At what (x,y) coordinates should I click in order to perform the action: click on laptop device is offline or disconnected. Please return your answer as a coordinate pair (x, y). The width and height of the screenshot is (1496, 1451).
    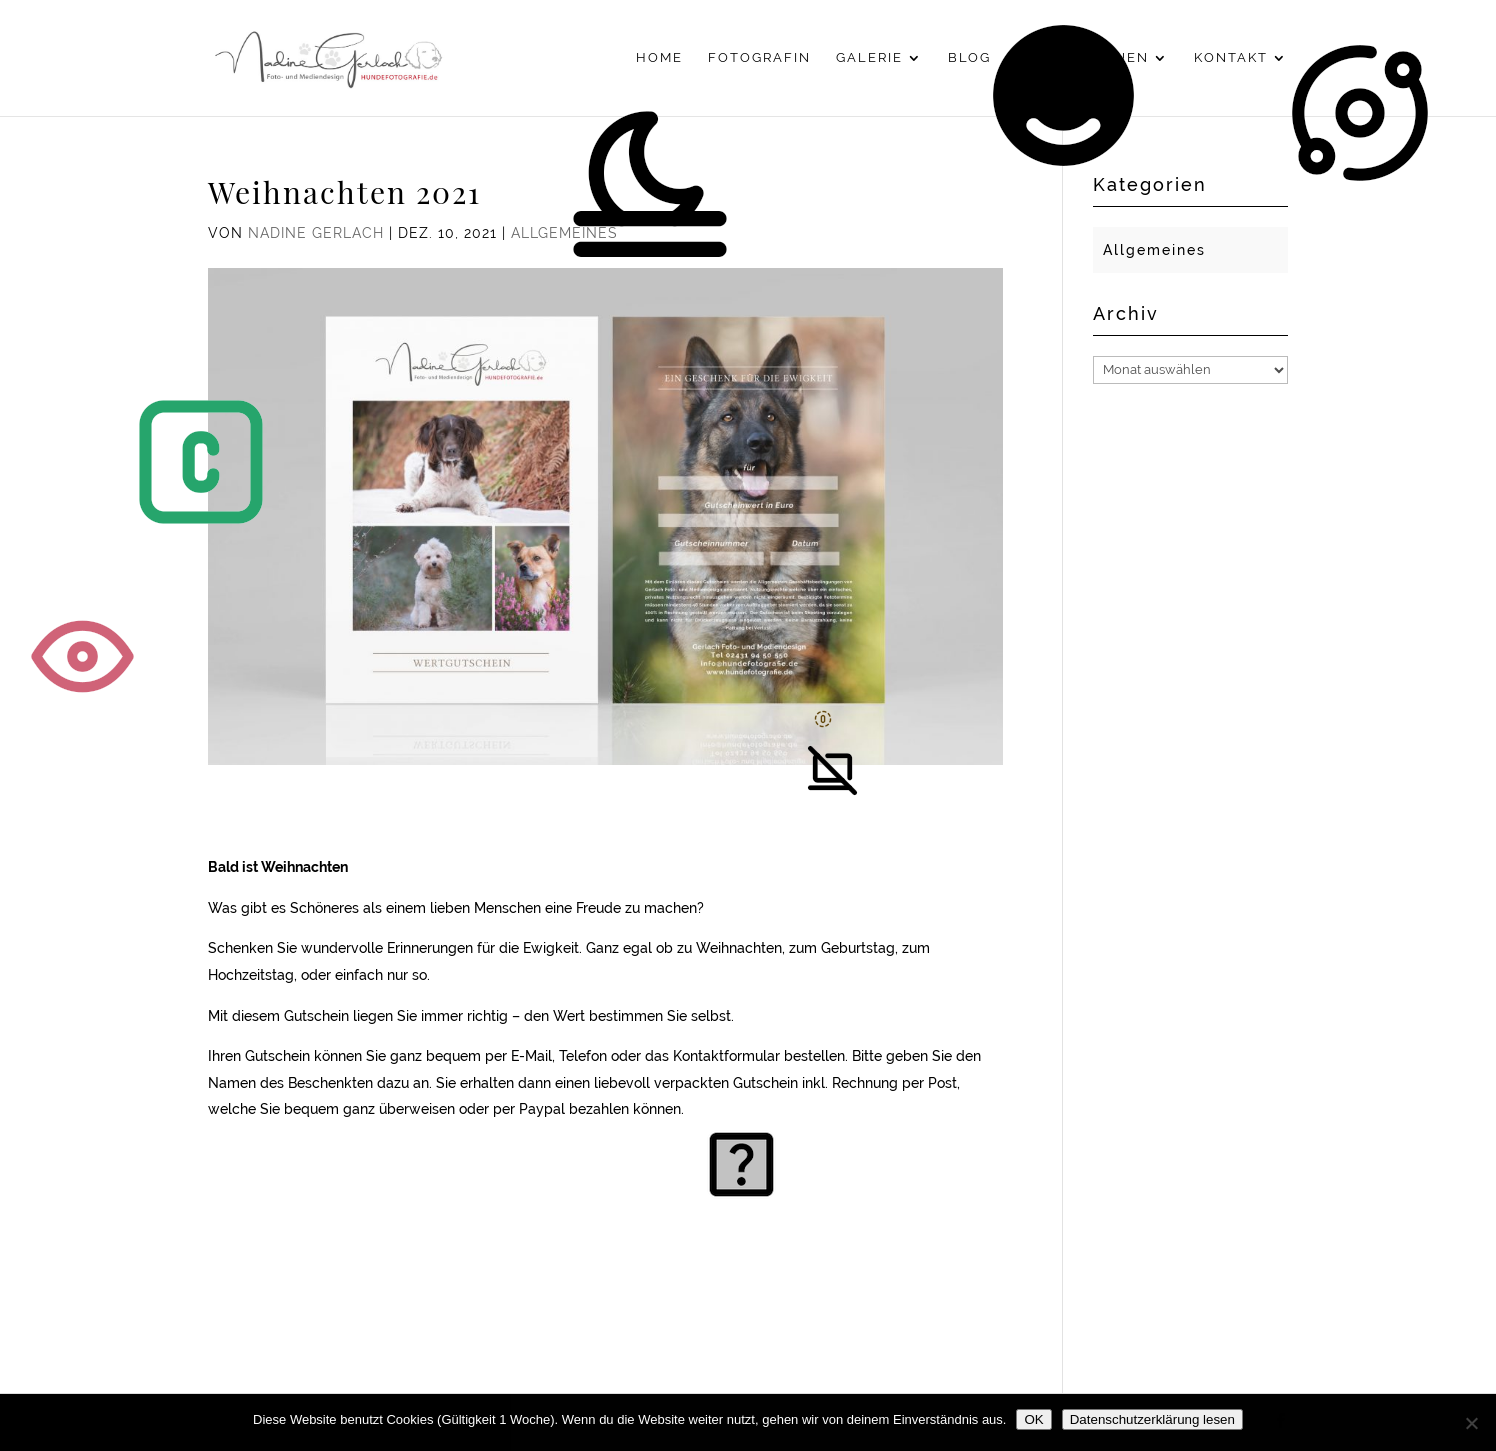
    Looking at the image, I should click on (832, 770).